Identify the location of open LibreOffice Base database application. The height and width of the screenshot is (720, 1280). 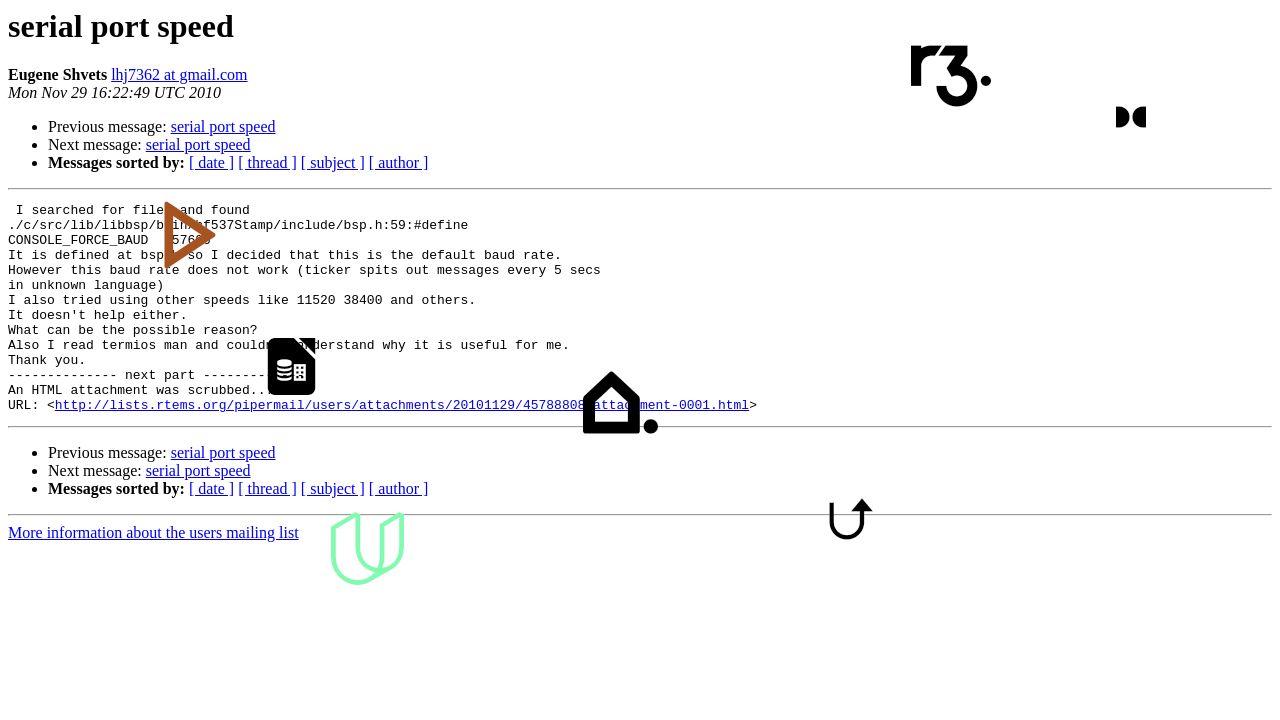
(291, 366).